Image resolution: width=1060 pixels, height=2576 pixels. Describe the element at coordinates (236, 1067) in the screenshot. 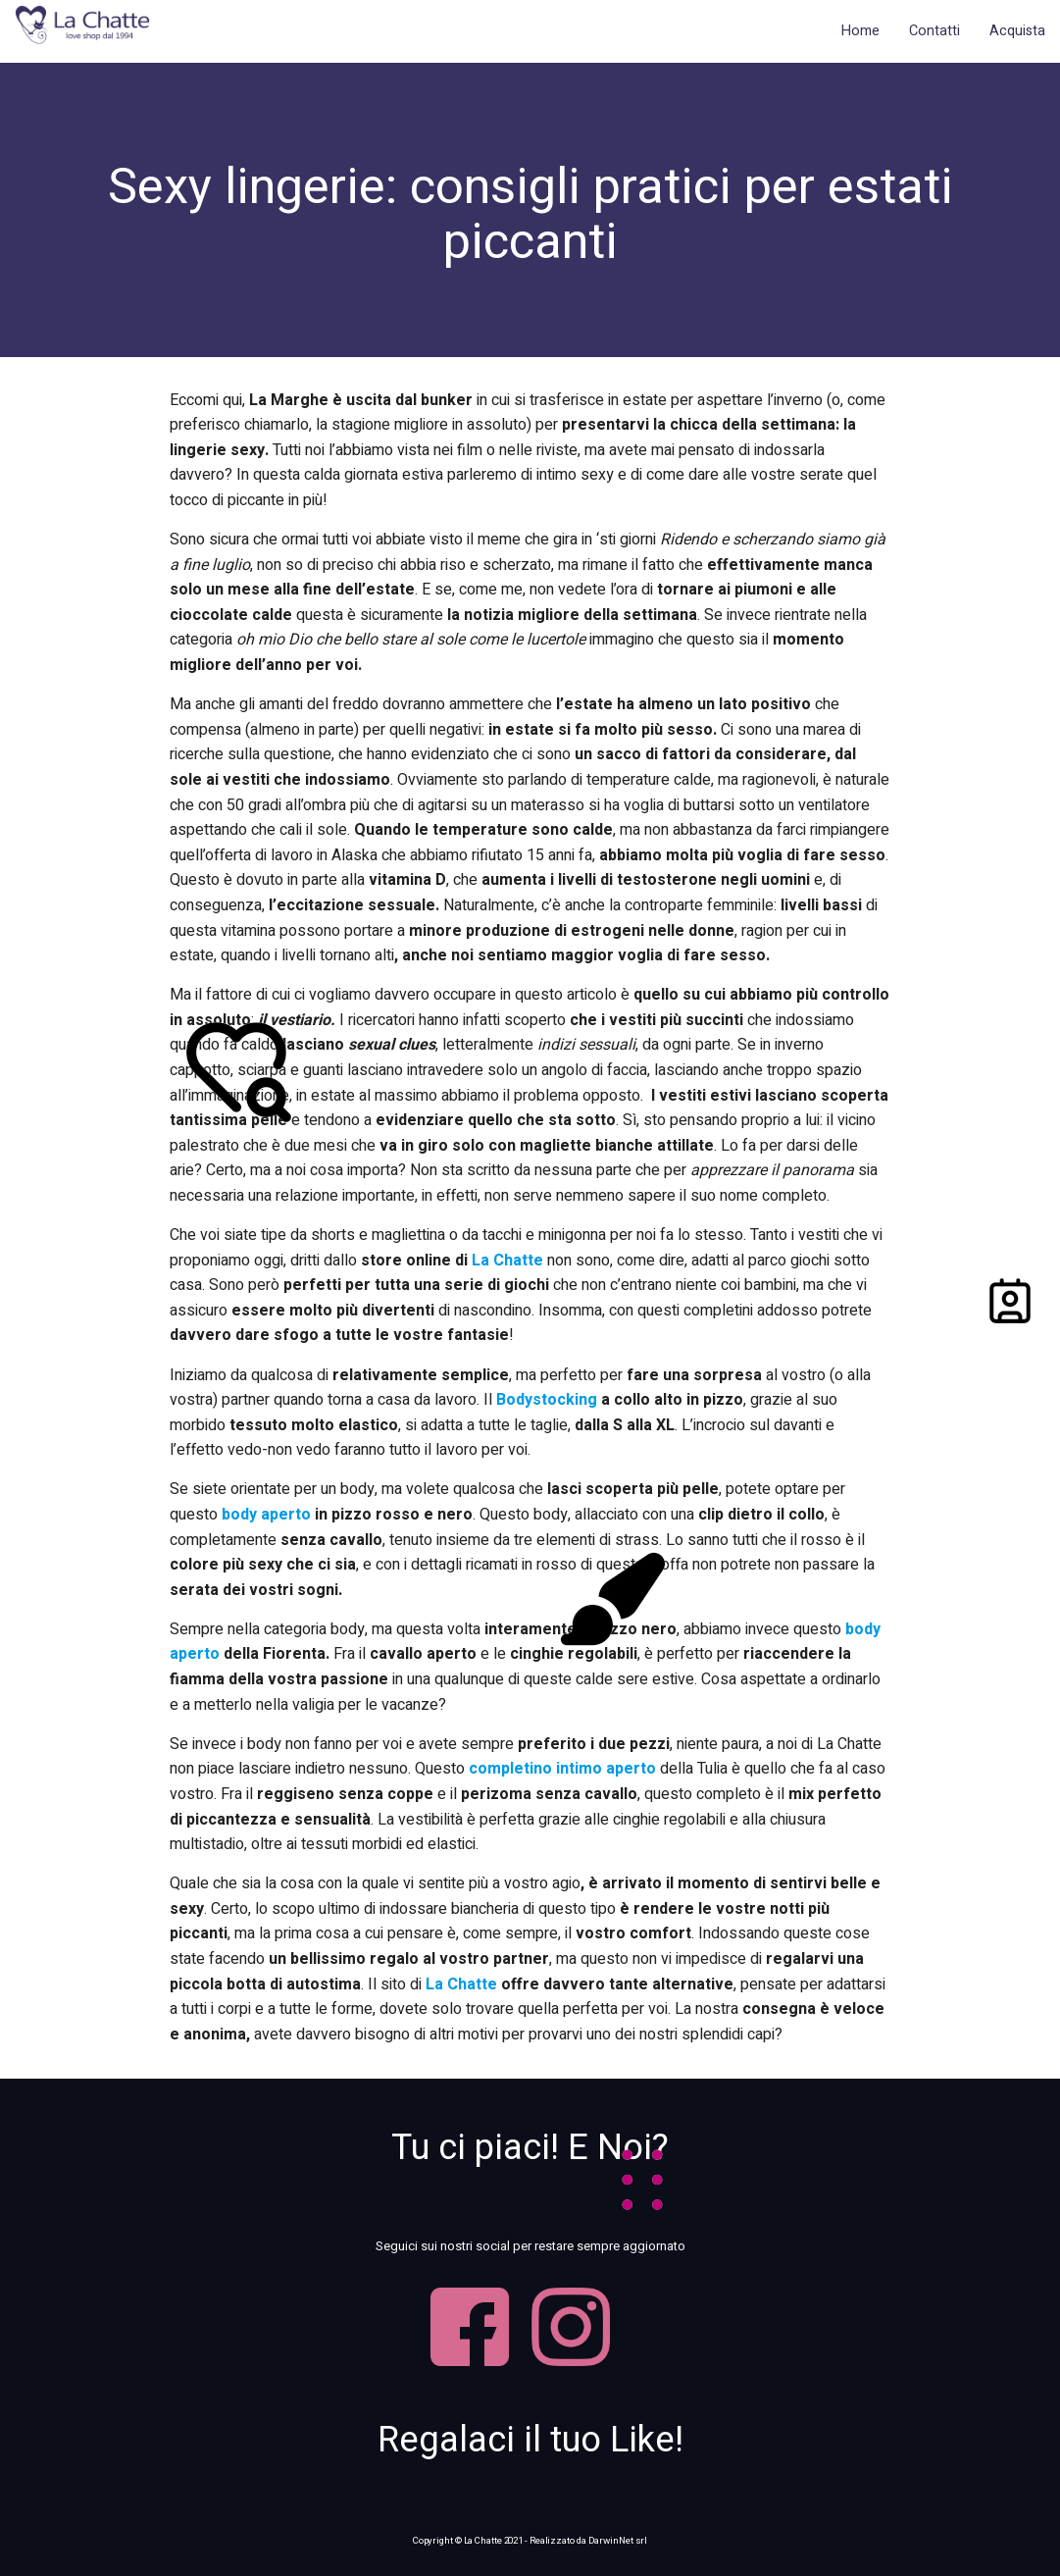

I see `search your liked or favorited items` at that location.